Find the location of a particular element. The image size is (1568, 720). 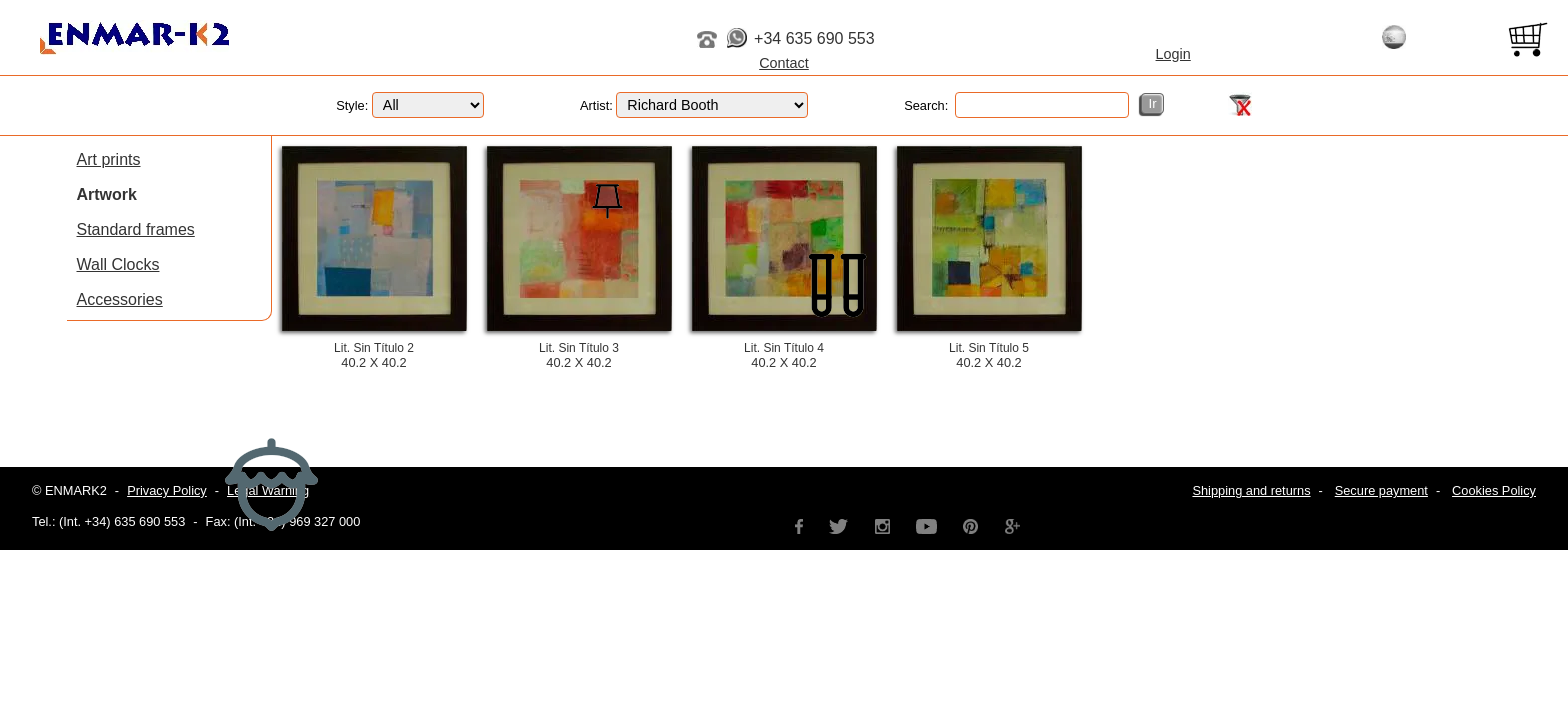

access lab results or diagnostics is located at coordinates (837, 285).